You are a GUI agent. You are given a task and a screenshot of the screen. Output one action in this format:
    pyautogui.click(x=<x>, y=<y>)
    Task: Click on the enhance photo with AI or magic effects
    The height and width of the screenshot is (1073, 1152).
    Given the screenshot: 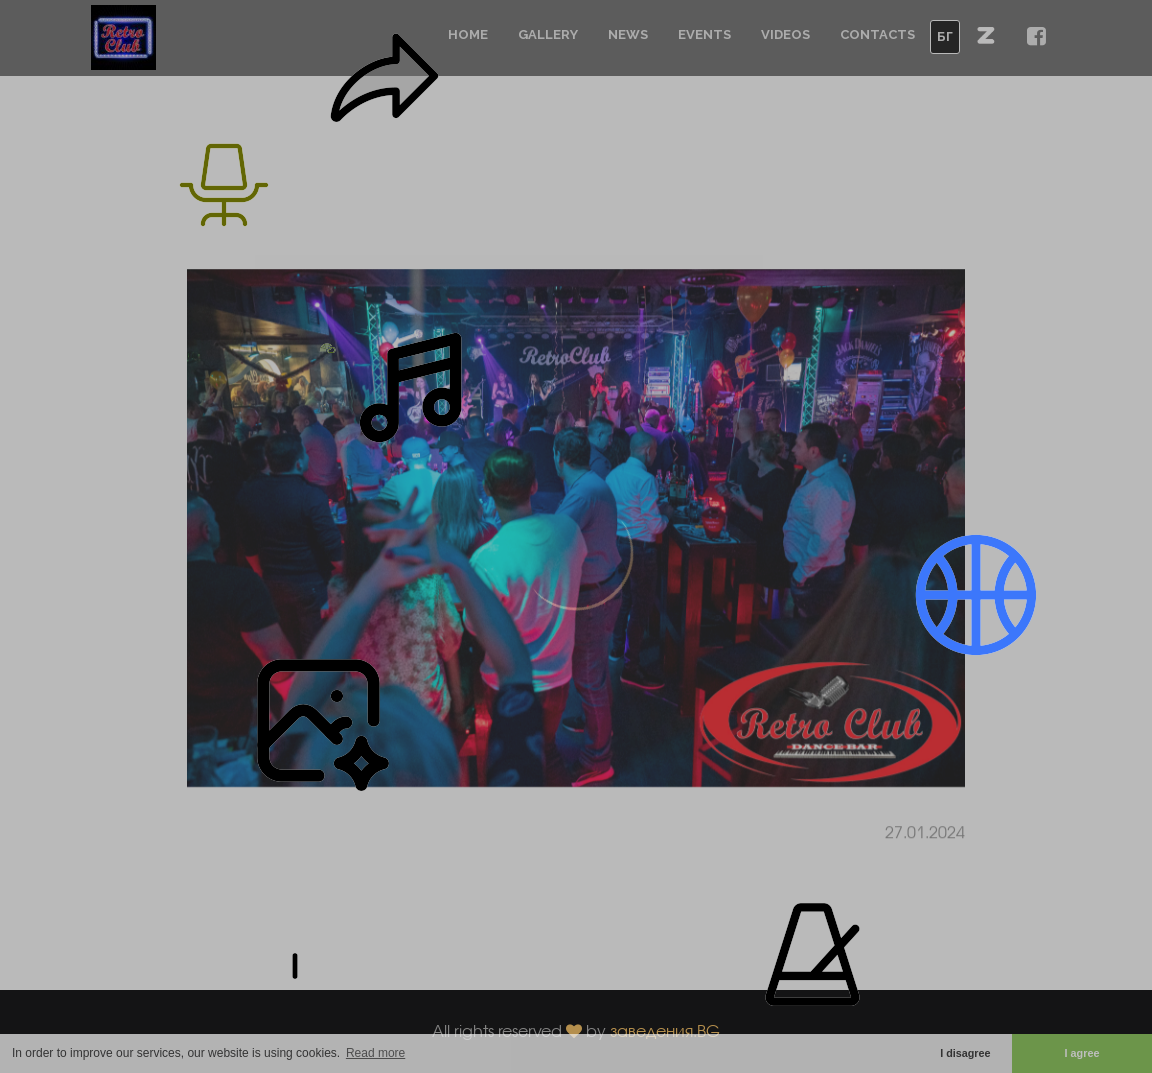 What is the action you would take?
    pyautogui.click(x=318, y=720)
    